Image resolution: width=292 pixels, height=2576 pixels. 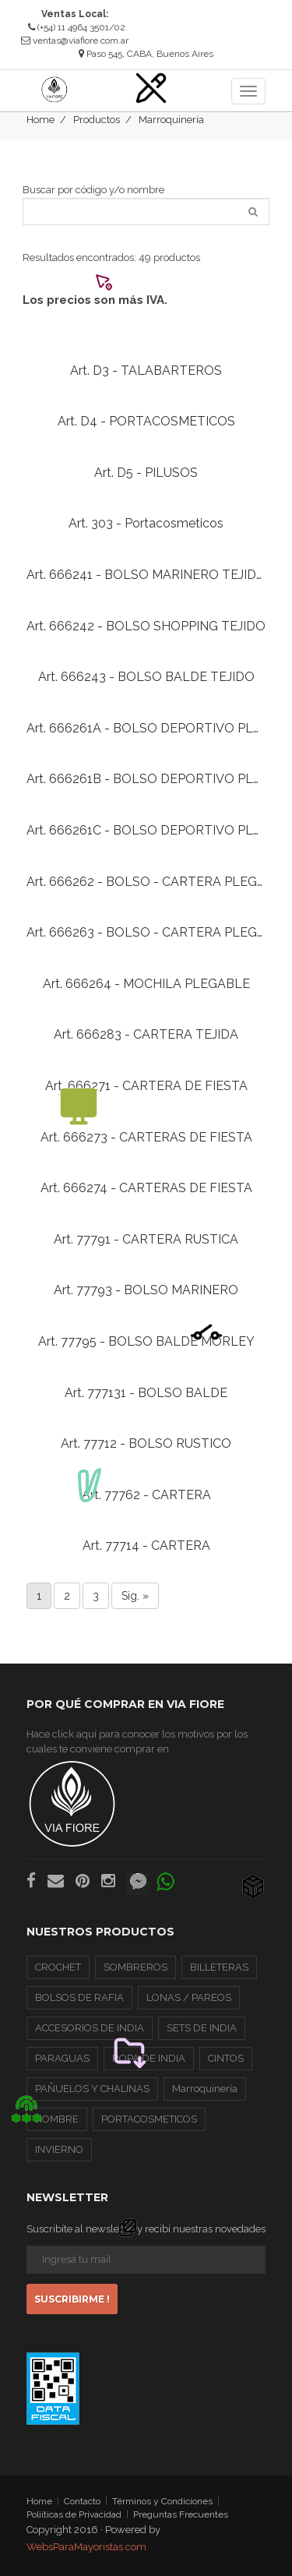 What do you see at coordinates (206, 1336) in the screenshot?
I see `indicates circuit is disconnected or open` at bounding box center [206, 1336].